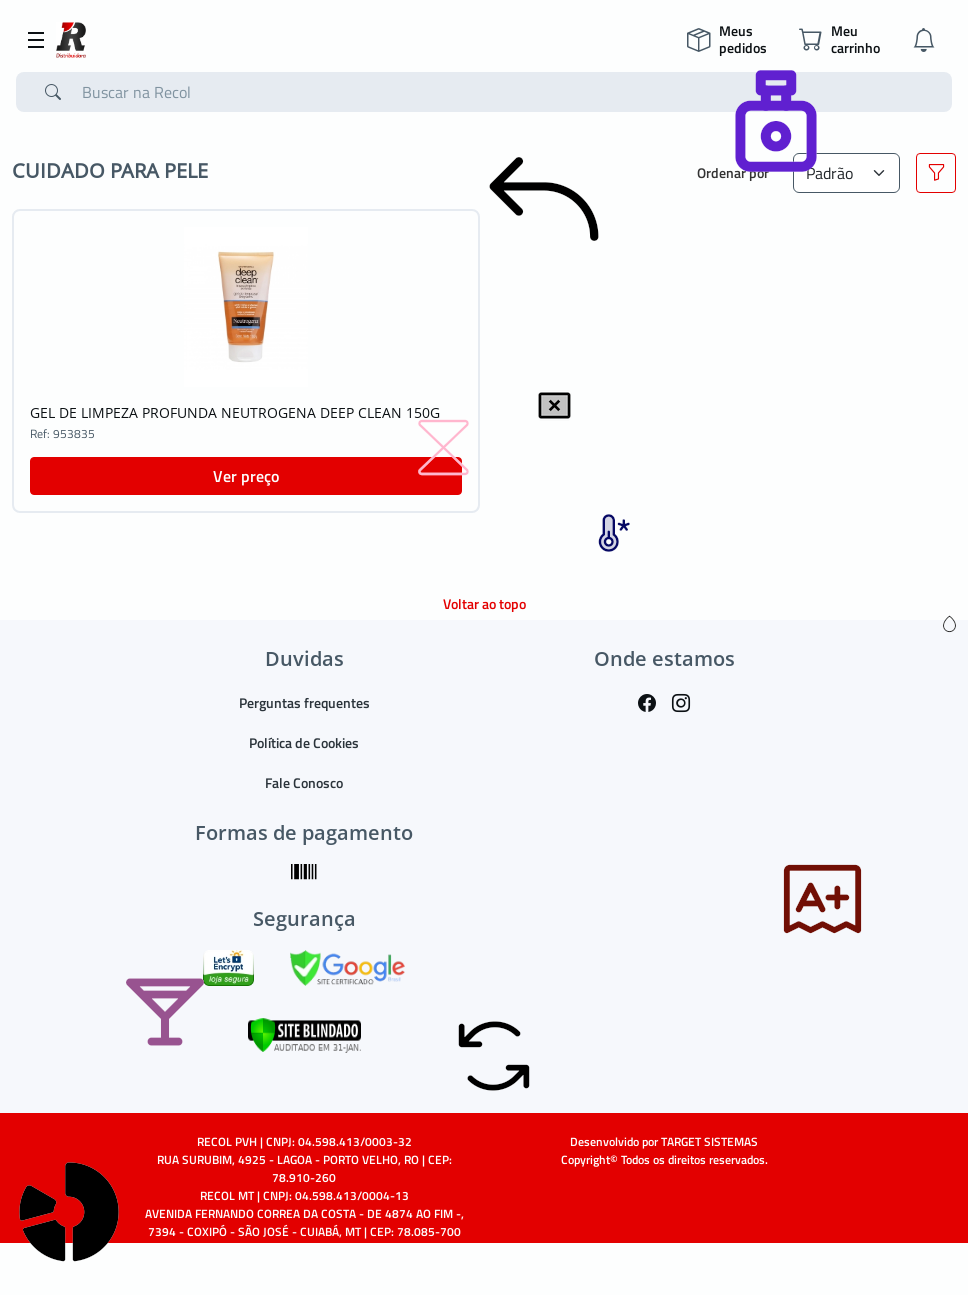 Image resolution: width=968 pixels, height=1295 pixels. Describe the element at coordinates (776, 121) in the screenshot. I see `browse perfume or fragrance products` at that location.